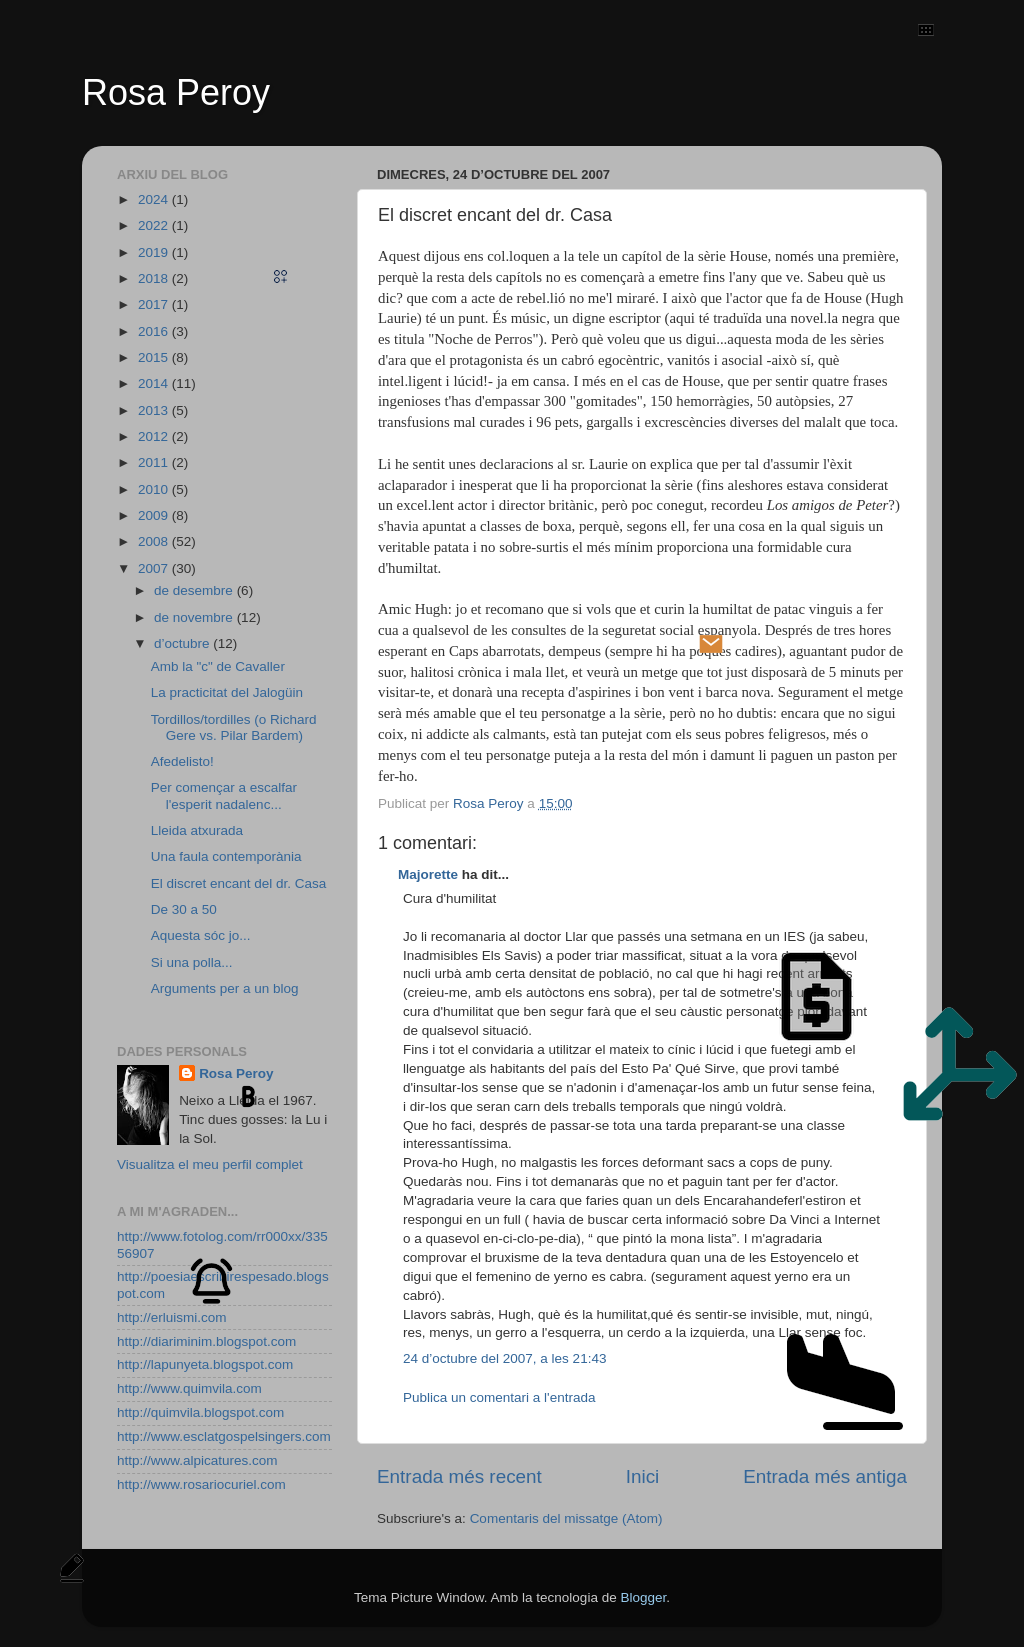 This screenshot has width=1024, height=1647. I want to click on edit content or text, so click(72, 1568).